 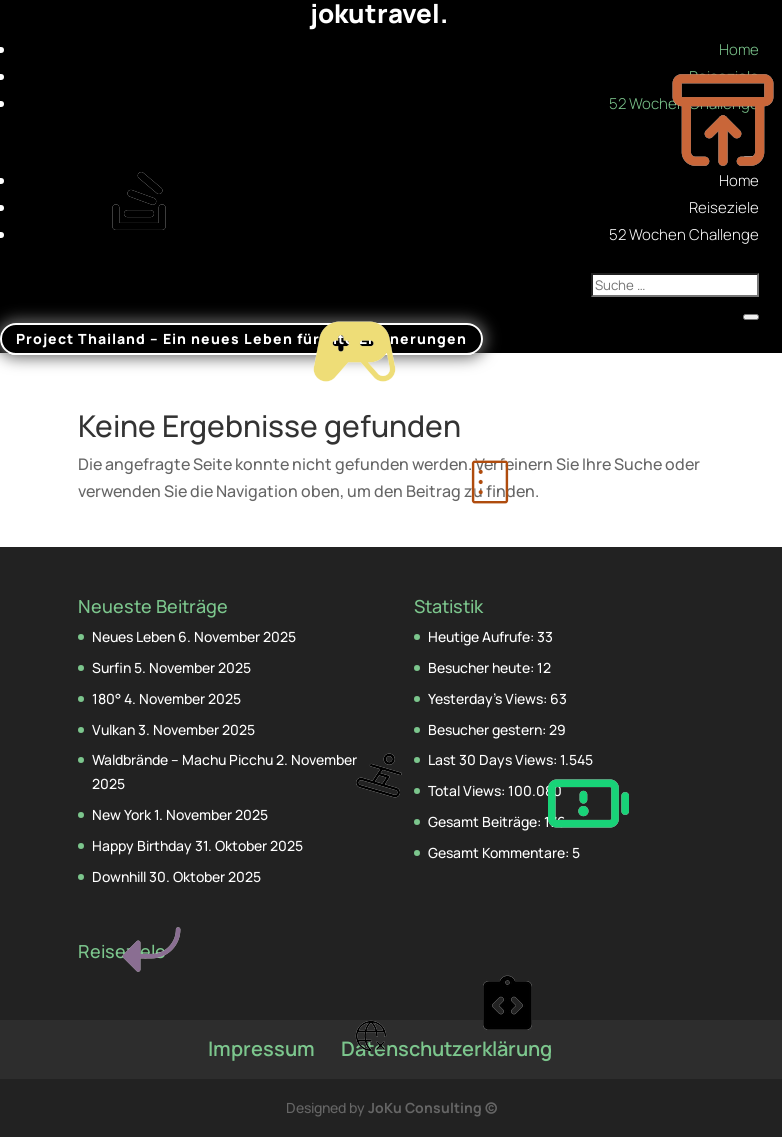 What do you see at coordinates (490, 482) in the screenshot?
I see `view screenplay or script documents` at bounding box center [490, 482].